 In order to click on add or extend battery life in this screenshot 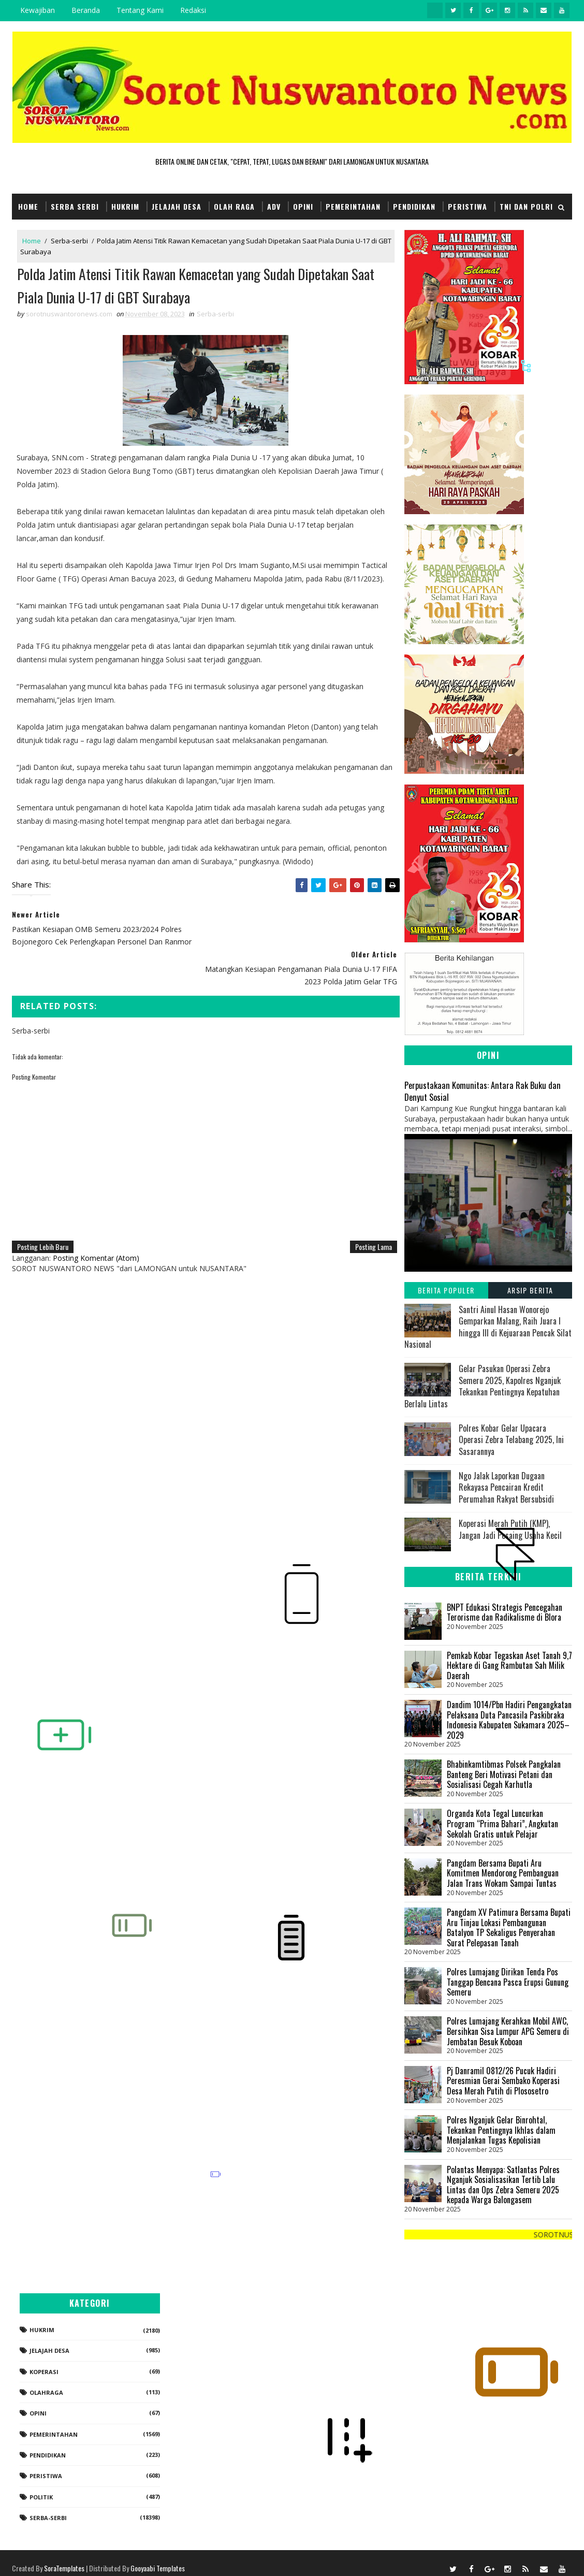, I will do `click(63, 1735)`.